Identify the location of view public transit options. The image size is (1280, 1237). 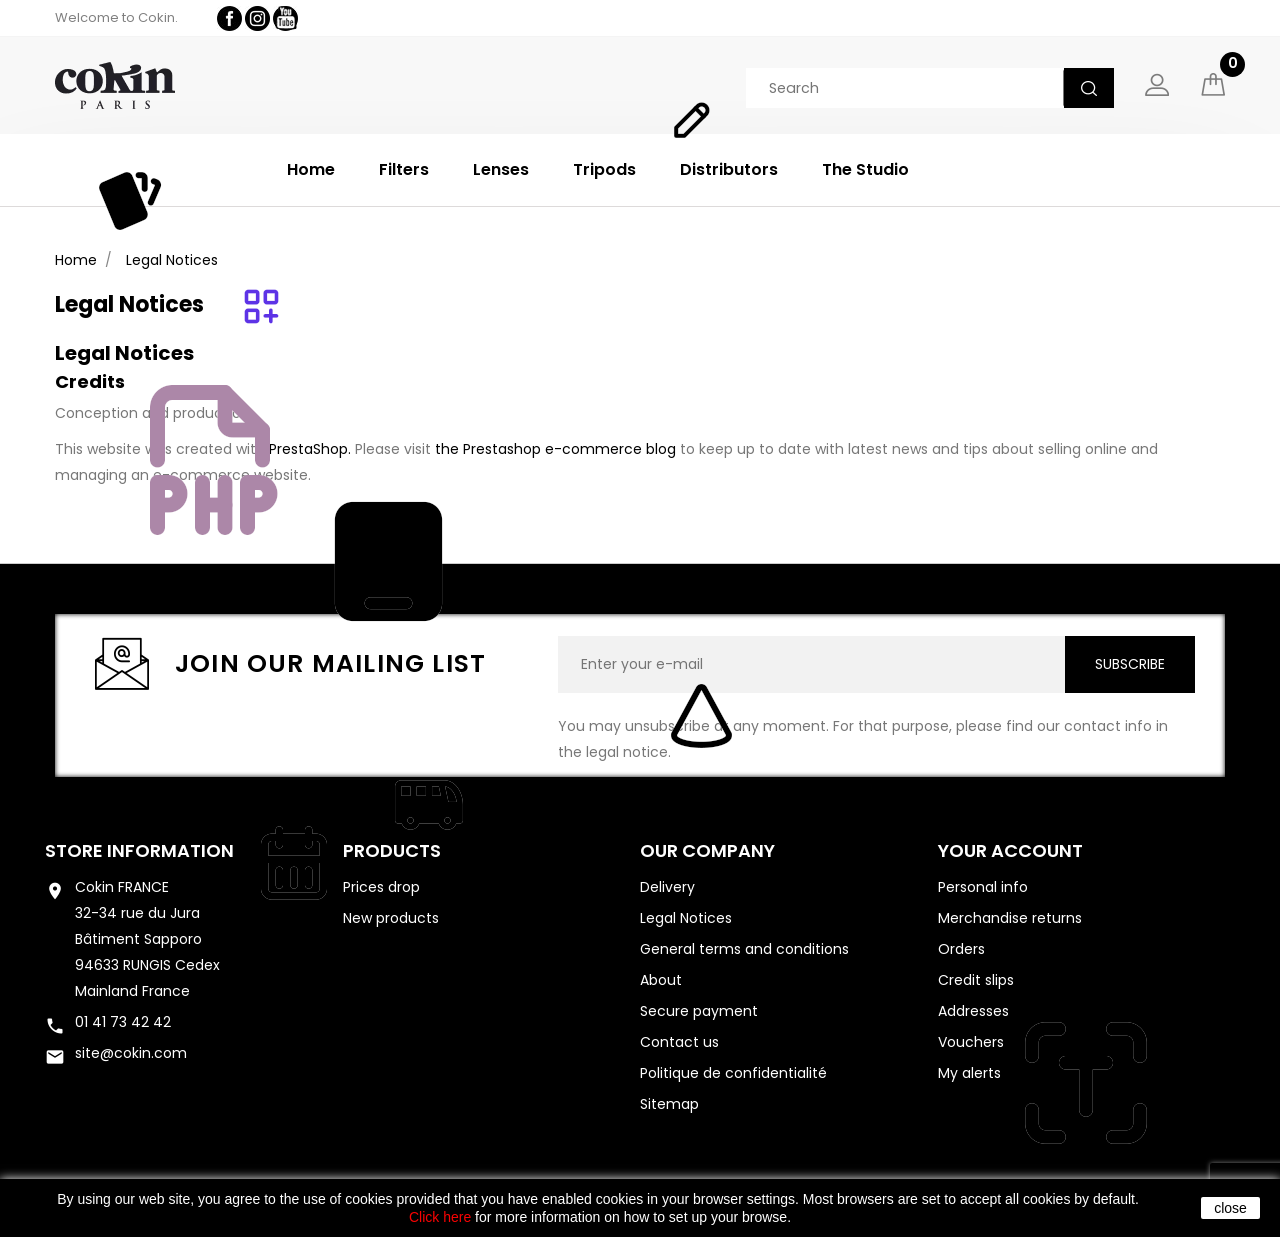
(429, 805).